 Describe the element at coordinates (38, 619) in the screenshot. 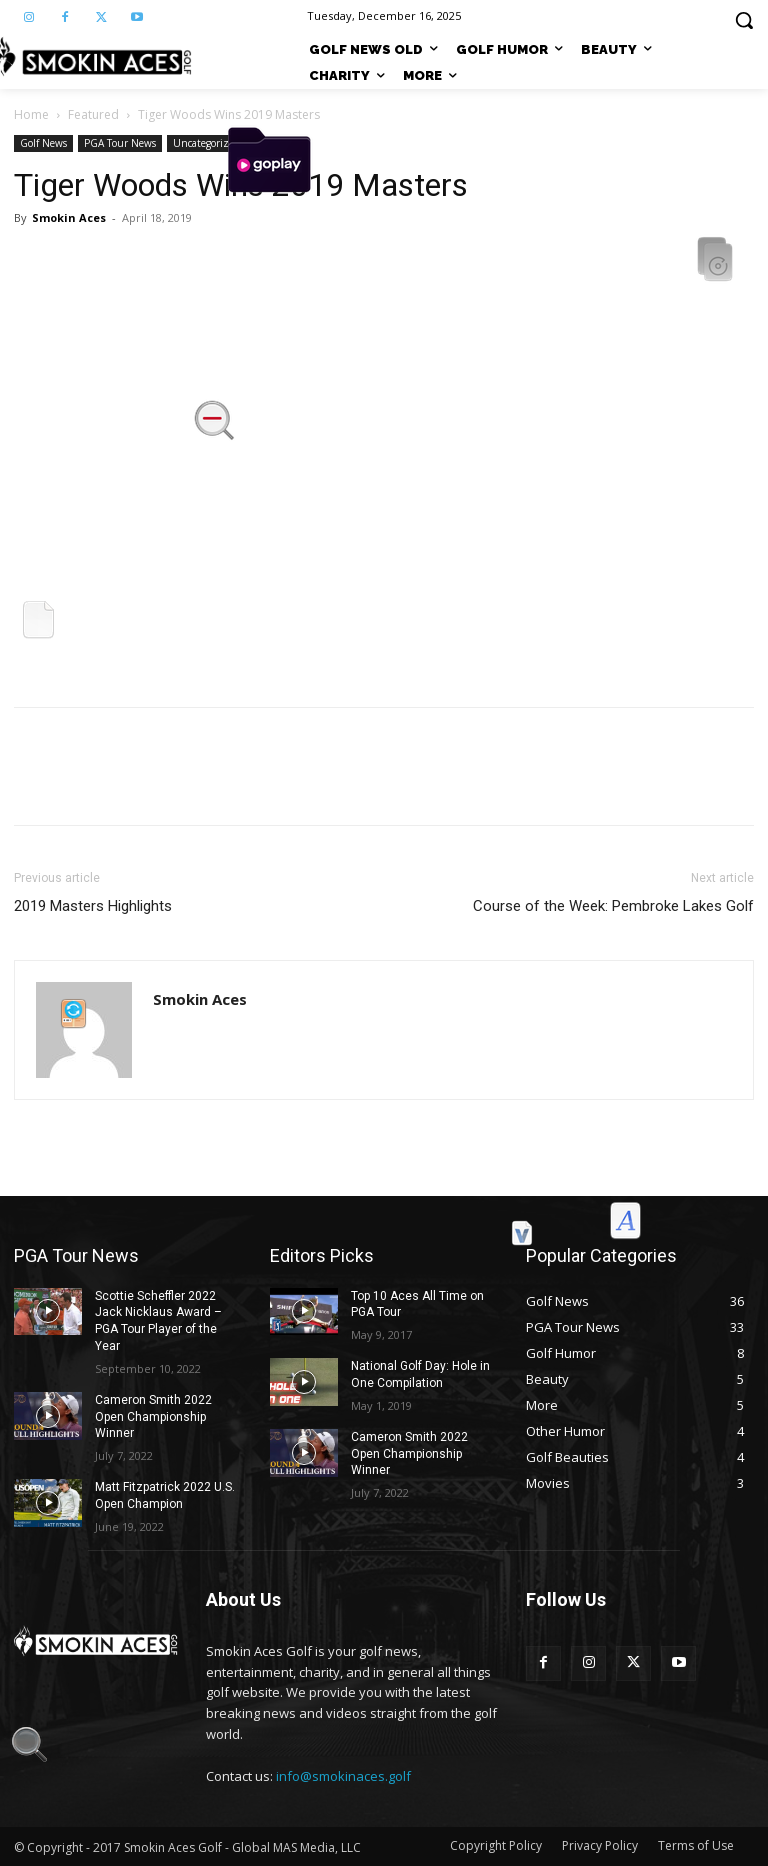

I see `indicates an empty or zero-byte file` at that location.